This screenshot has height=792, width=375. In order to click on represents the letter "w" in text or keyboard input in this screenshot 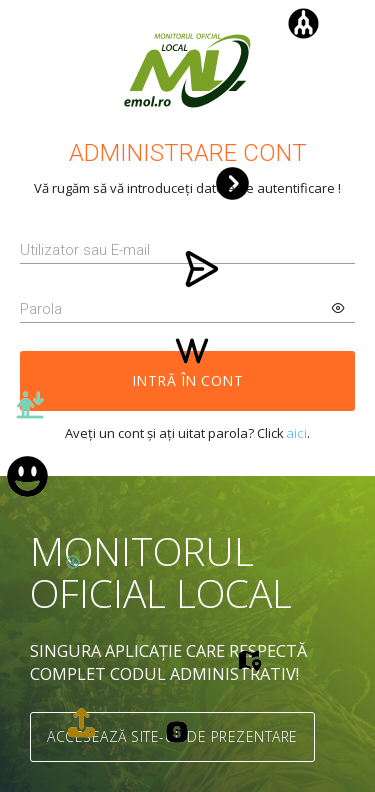, I will do `click(192, 351)`.